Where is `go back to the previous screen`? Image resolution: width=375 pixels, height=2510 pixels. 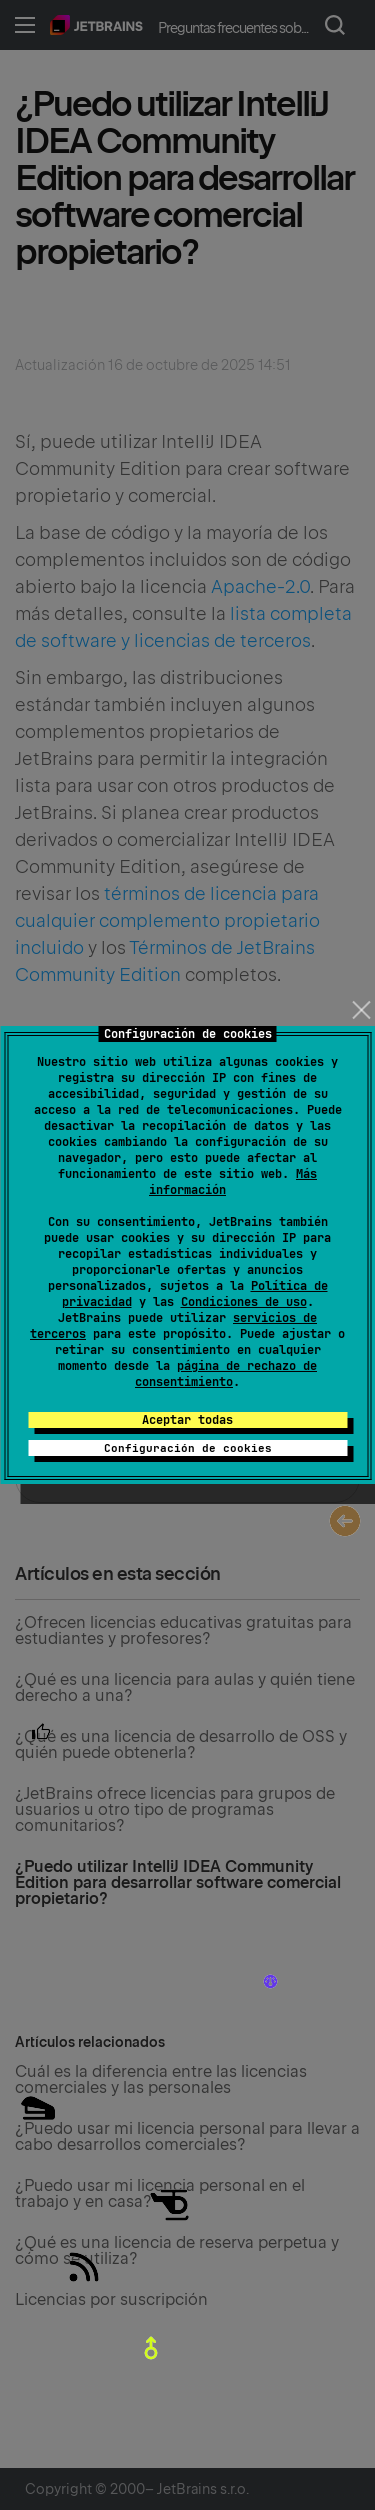 go back to the previous screen is located at coordinates (345, 1521).